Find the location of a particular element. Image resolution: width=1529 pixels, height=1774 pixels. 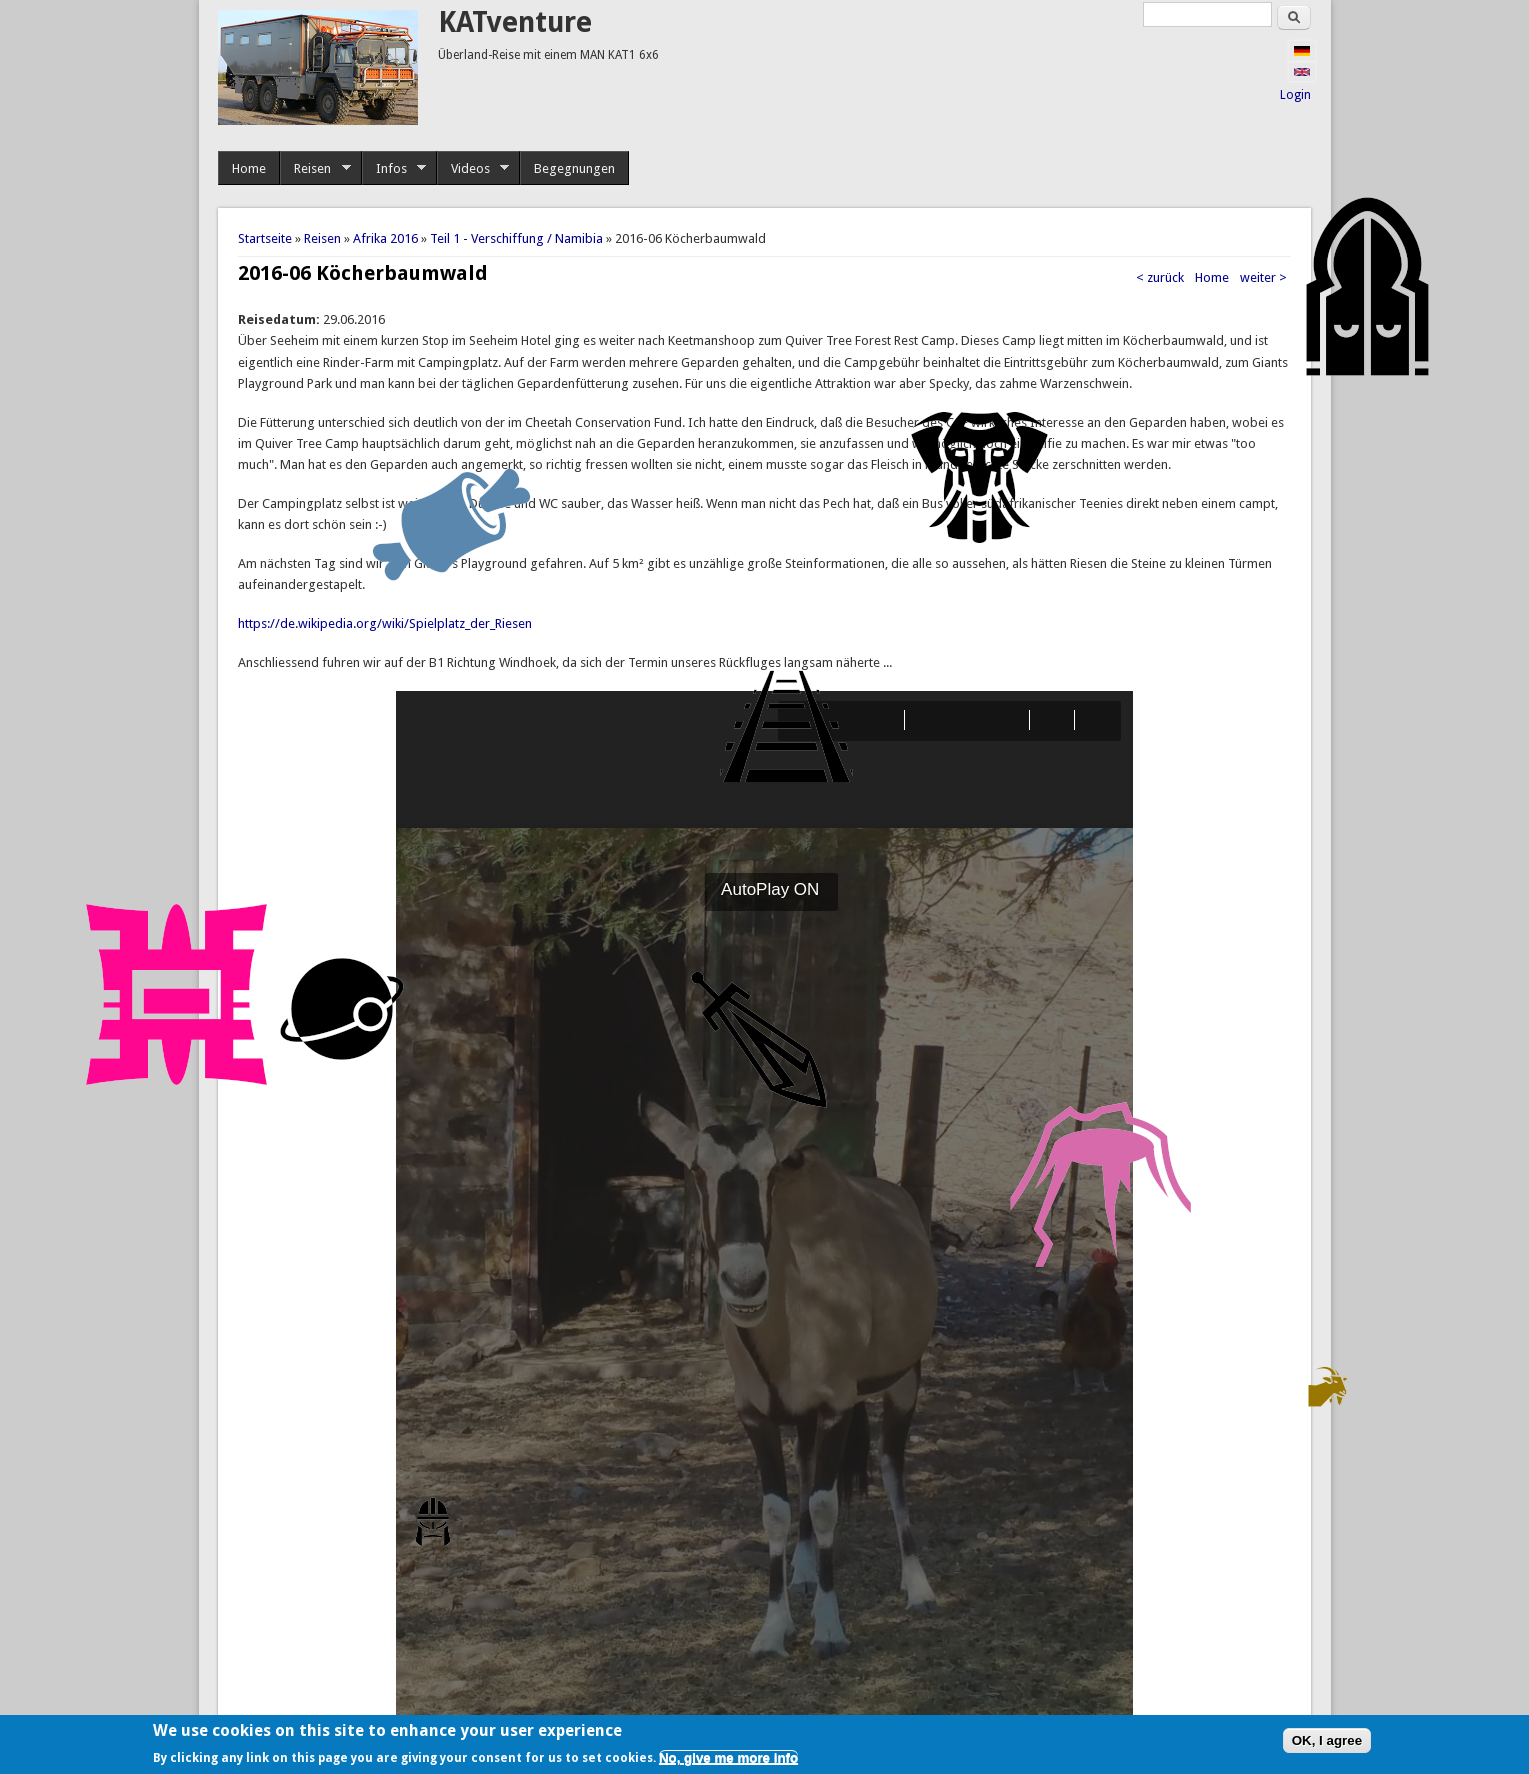

elephant character or avatar icon is located at coordinates (979, 477).